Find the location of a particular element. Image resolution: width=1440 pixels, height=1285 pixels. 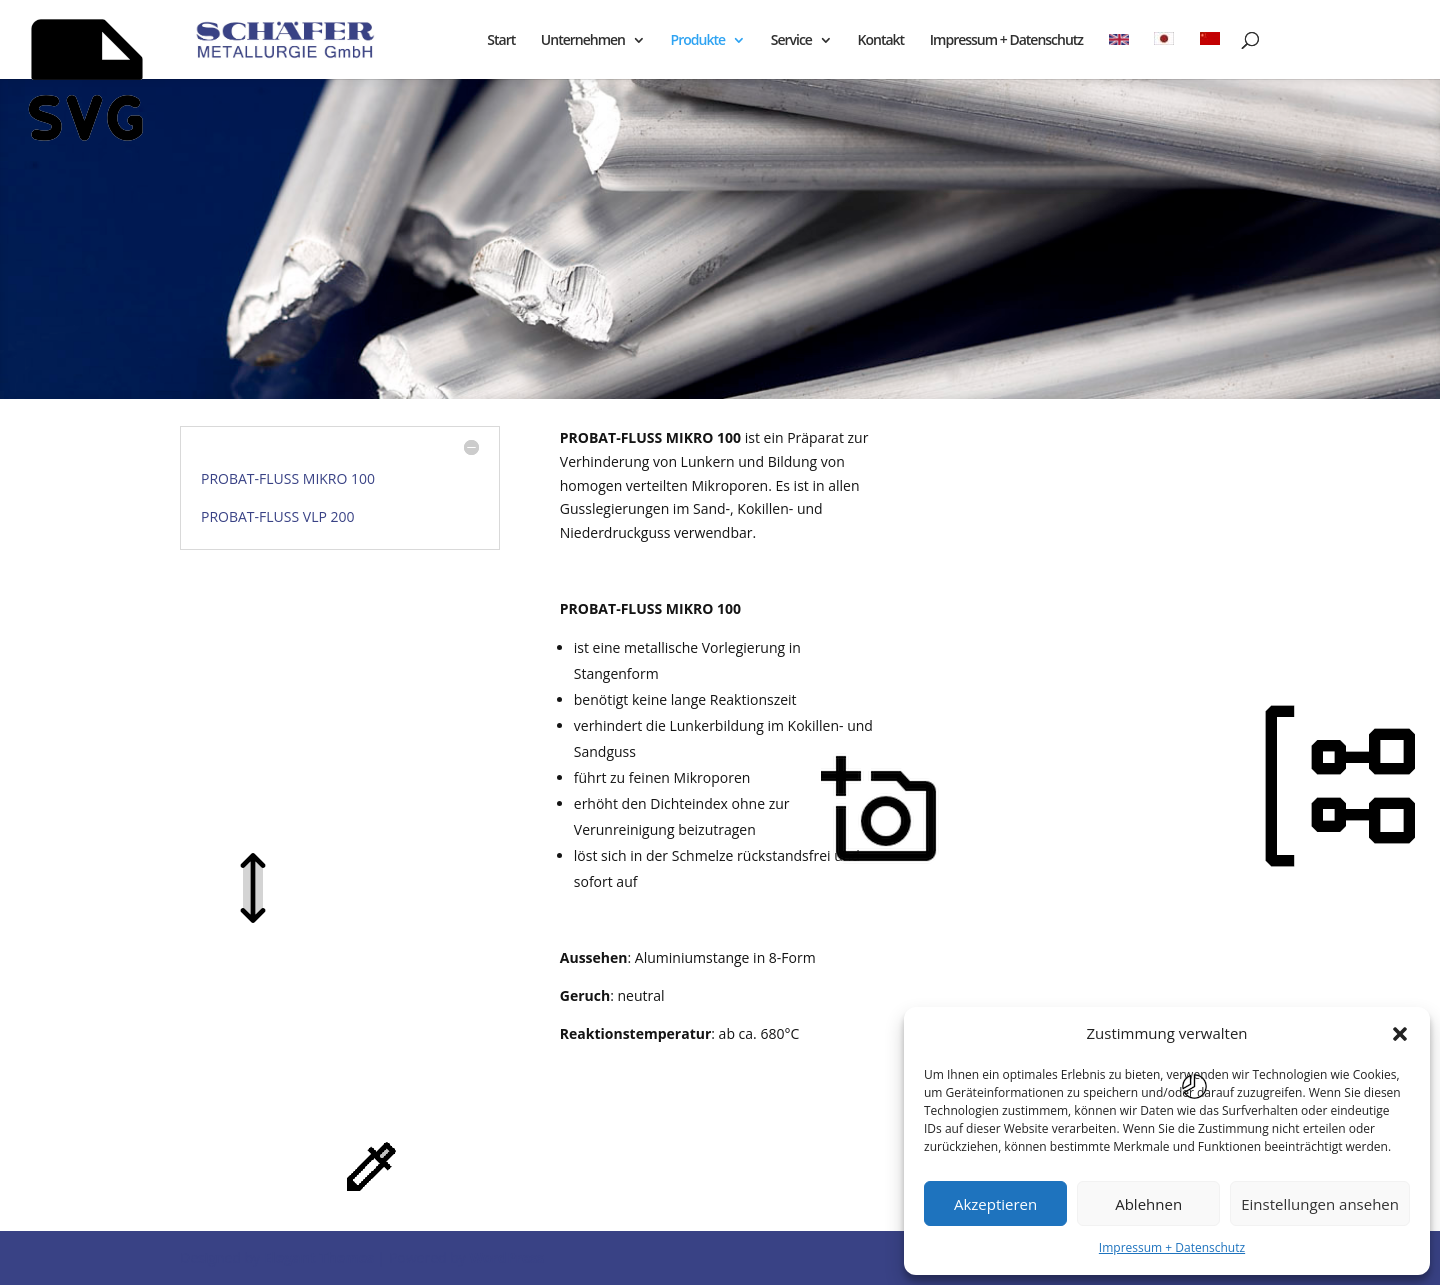

adjust height or vertical size is located at coordinates (253, 888).